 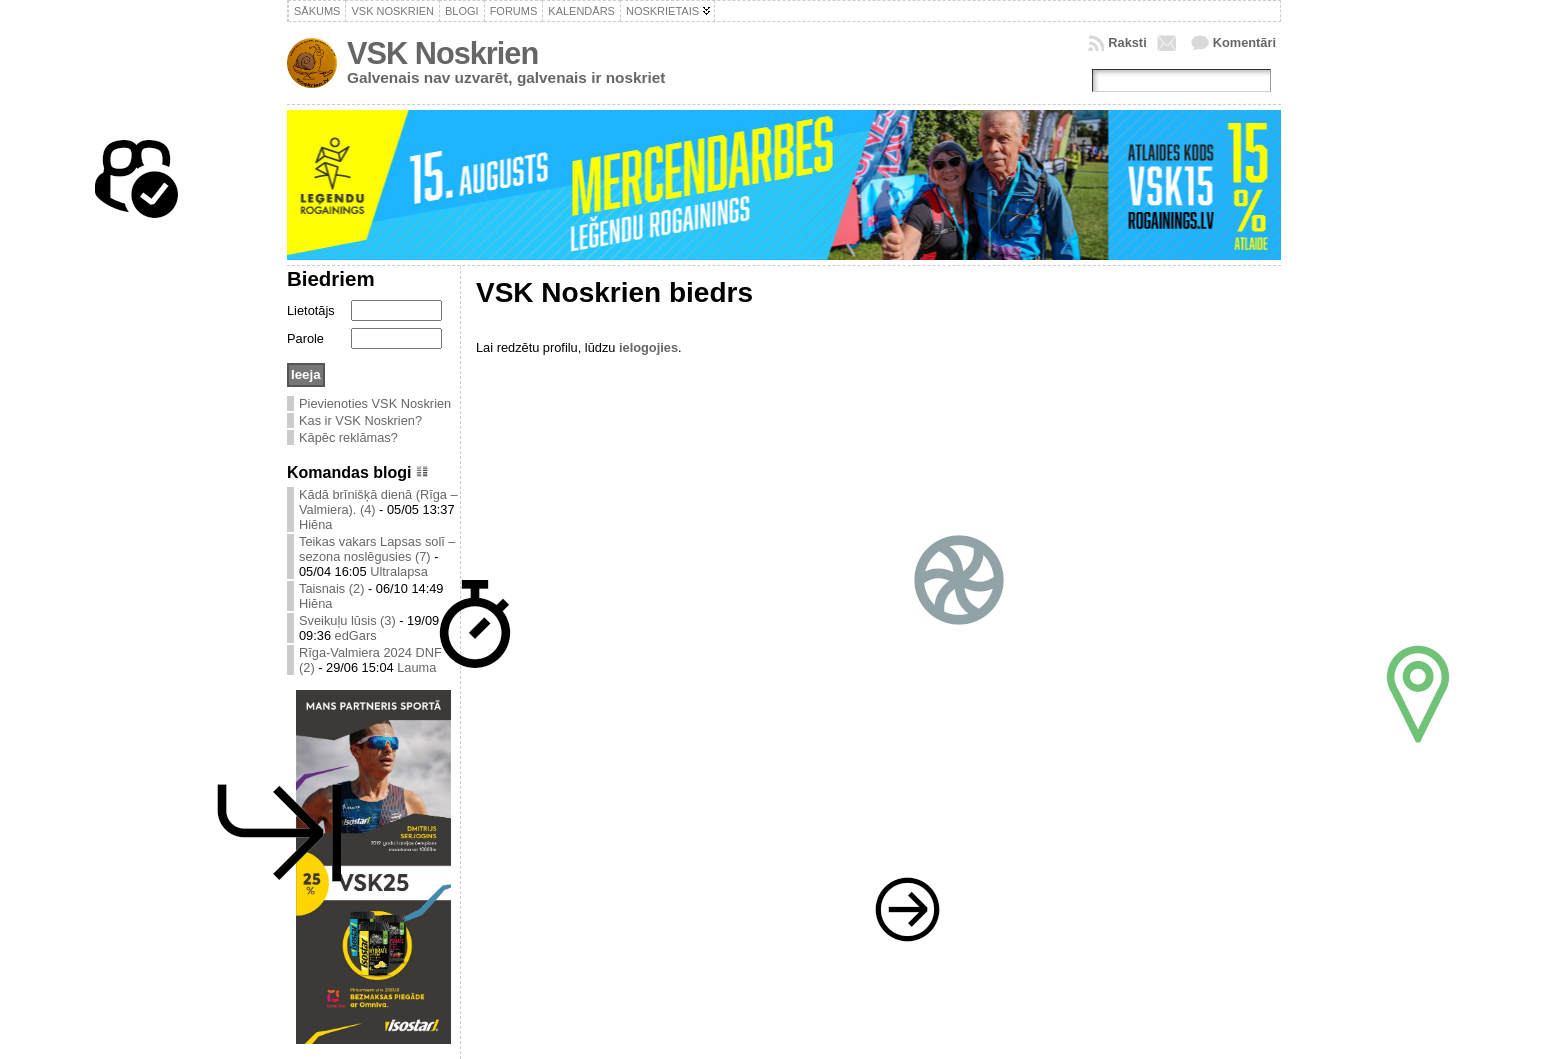 What do you see at coordinates (959, 580) in the screenshot?
I see `indicates loading or processing in progress` at bounding box center [959, 580].